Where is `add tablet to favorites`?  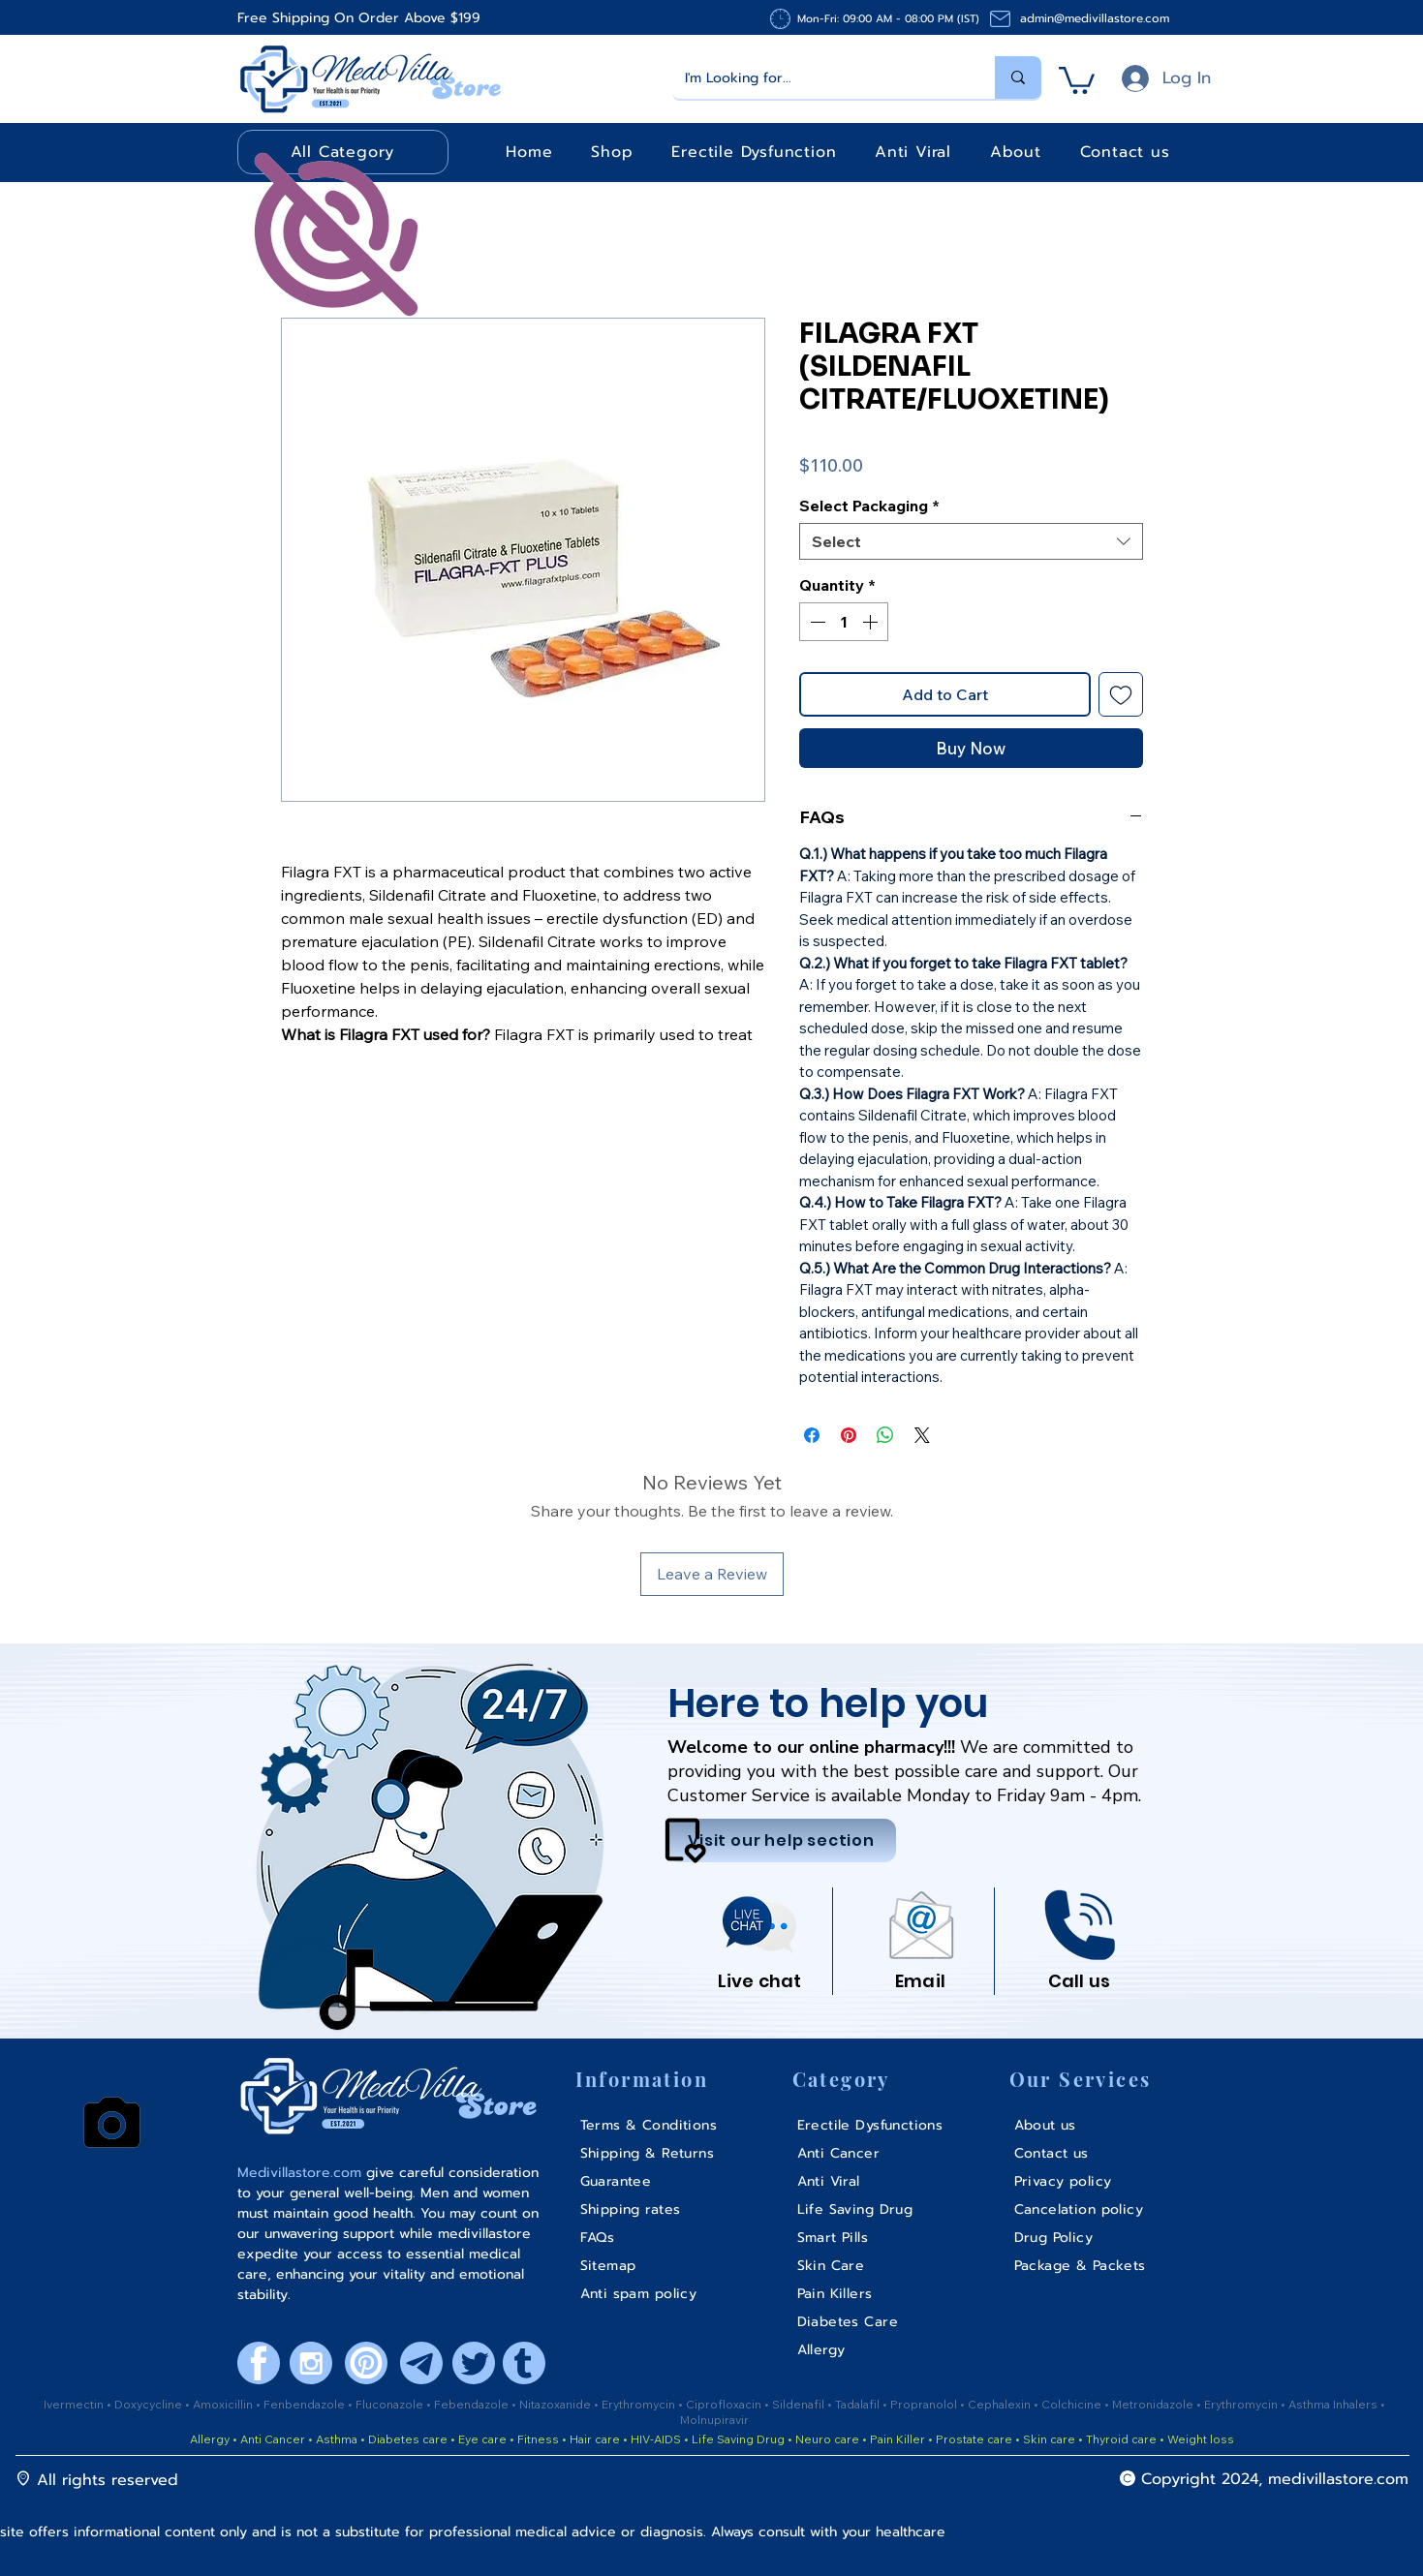
add tablet to favorites is located at coordinates (682, 1839).